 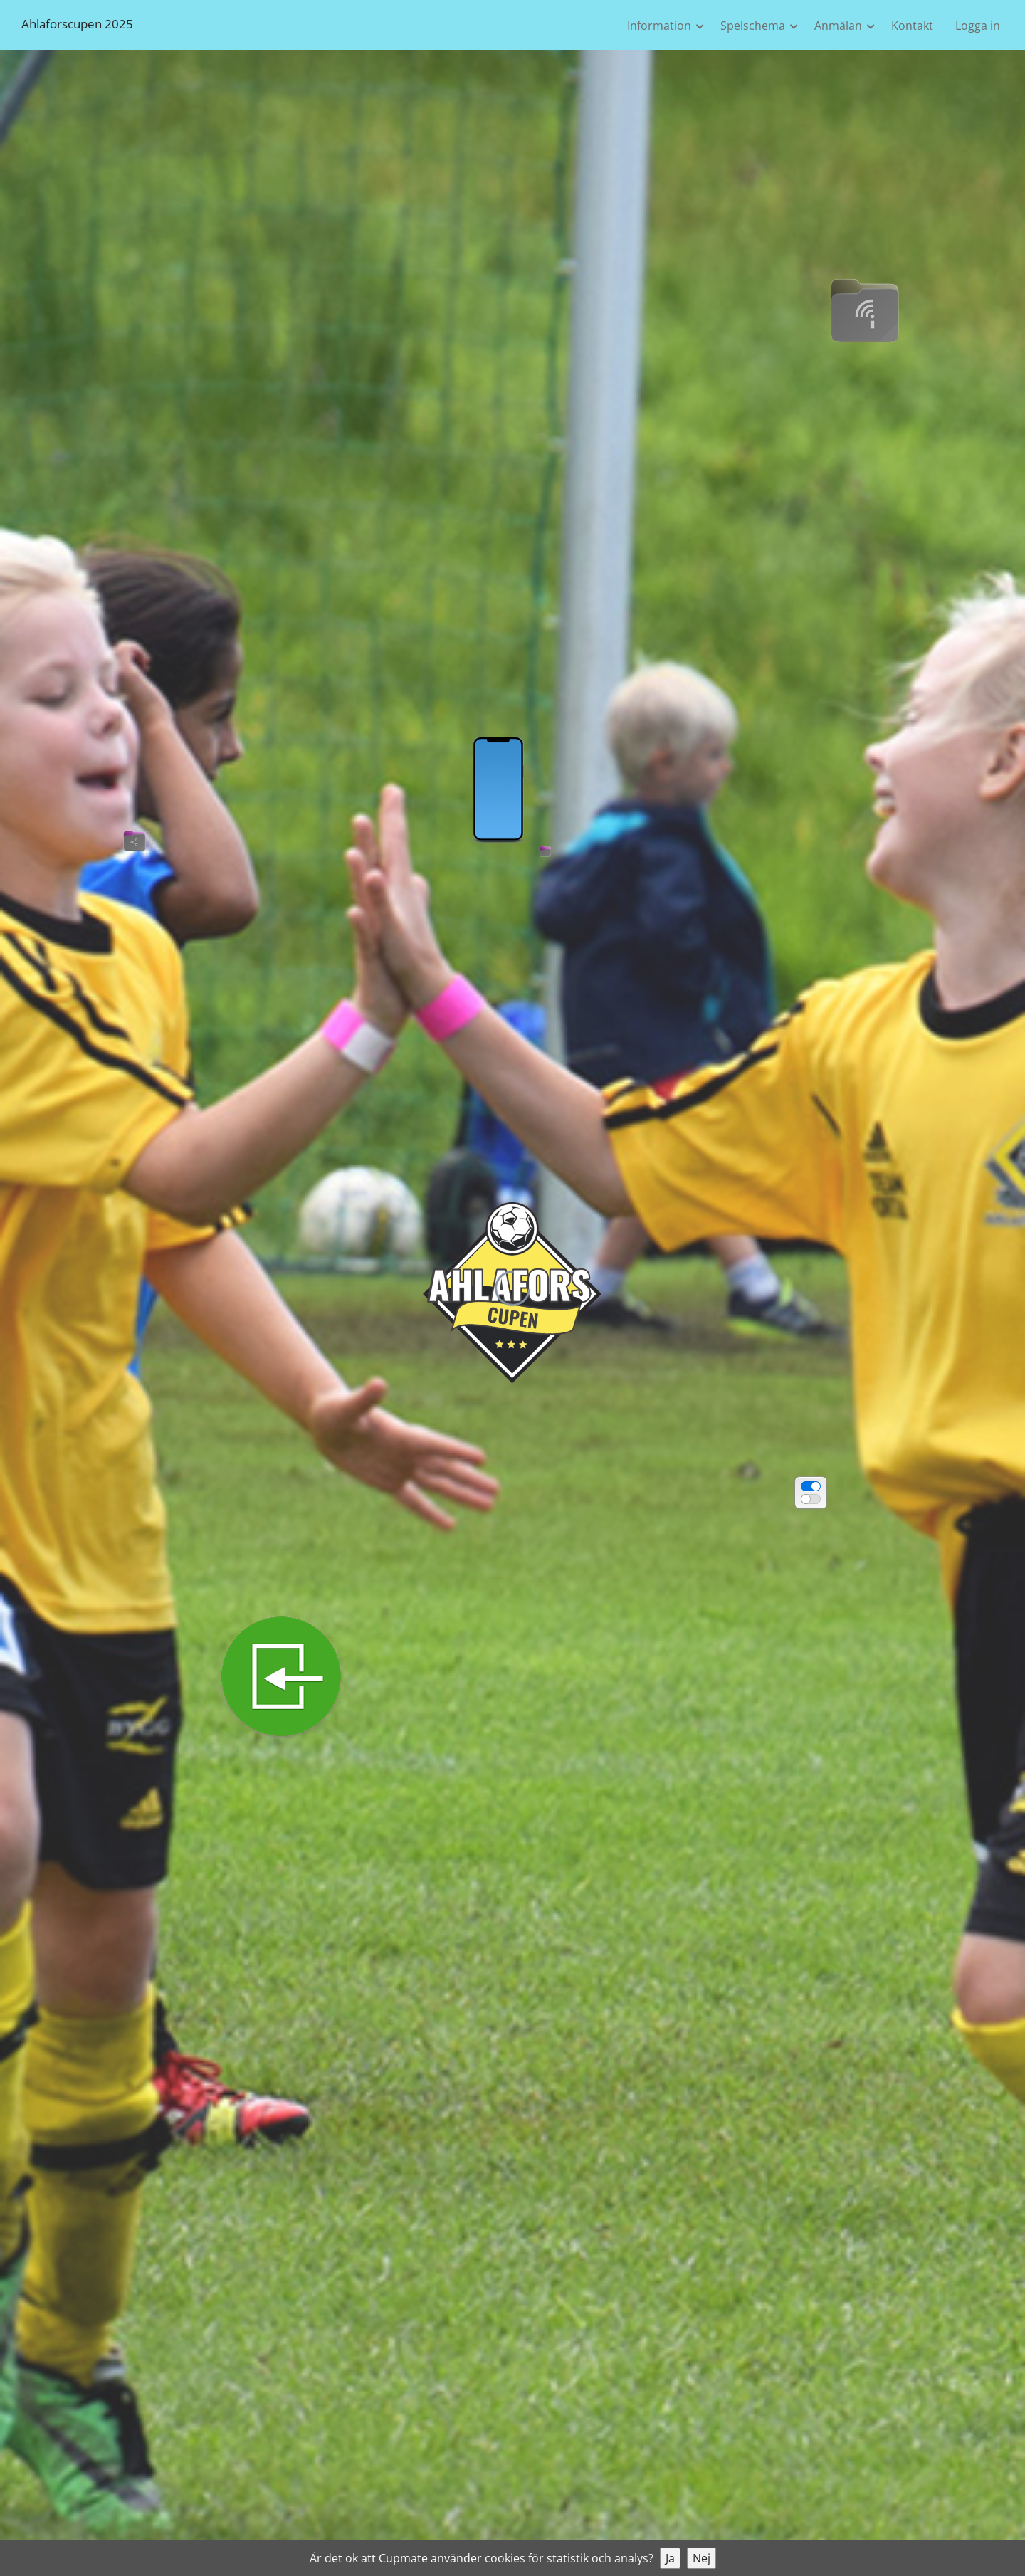 I want to click on access your public shared folder, so click(x=135, y=841).